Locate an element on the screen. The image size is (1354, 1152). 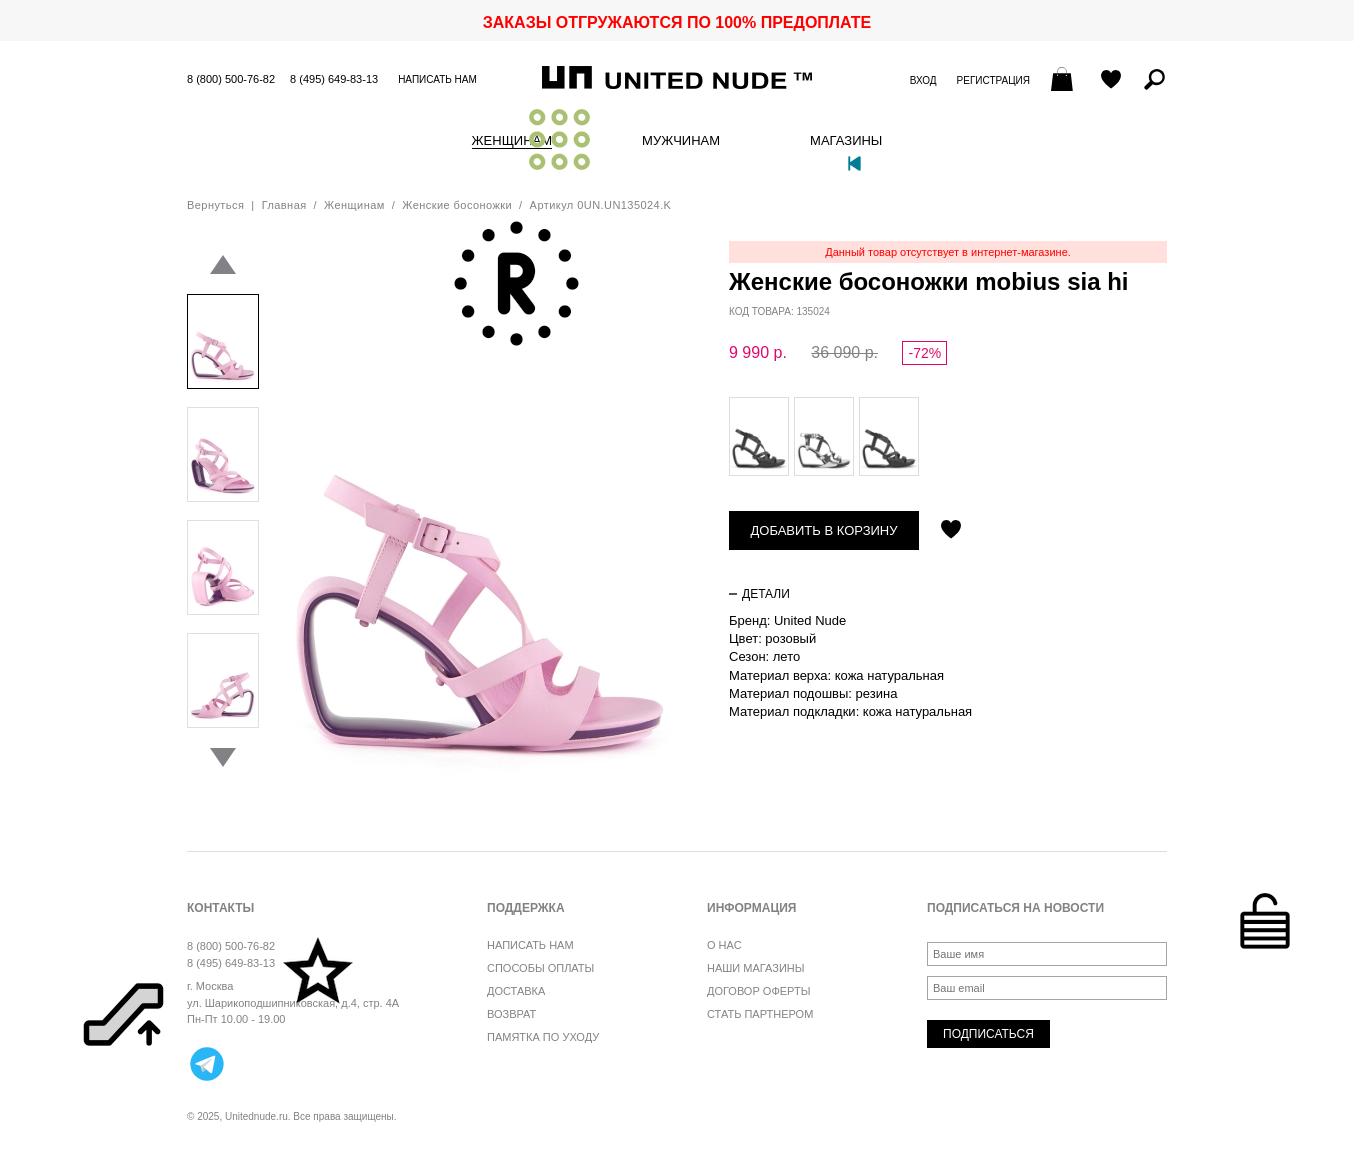
open the app drawer or menu is located at coordinates (559, 139).